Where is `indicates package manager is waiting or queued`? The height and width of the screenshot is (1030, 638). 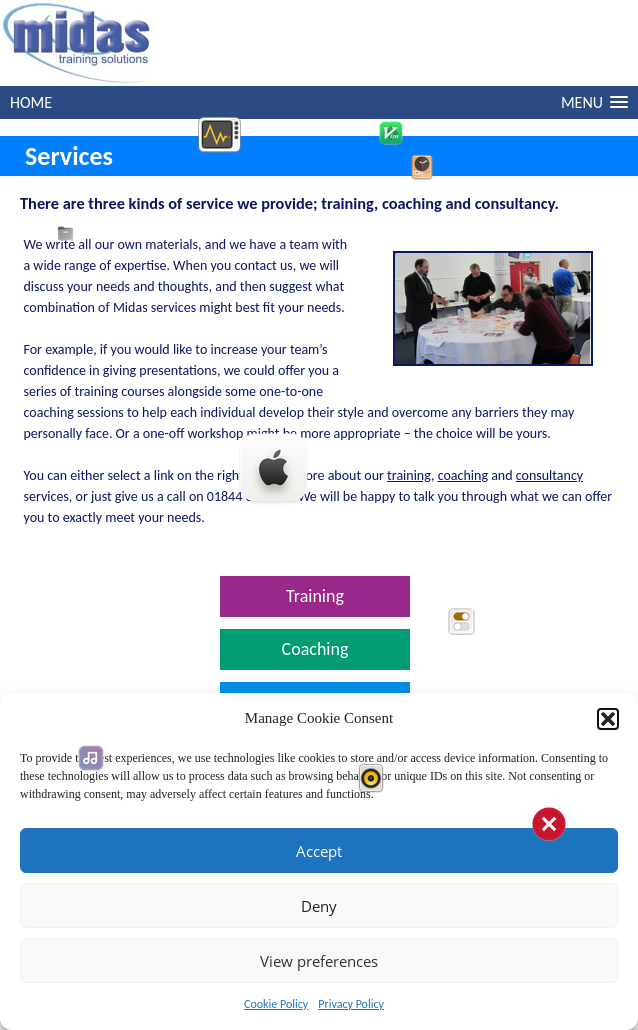
indicates package manager is waiting or queued is located at coordinates (422, 167).